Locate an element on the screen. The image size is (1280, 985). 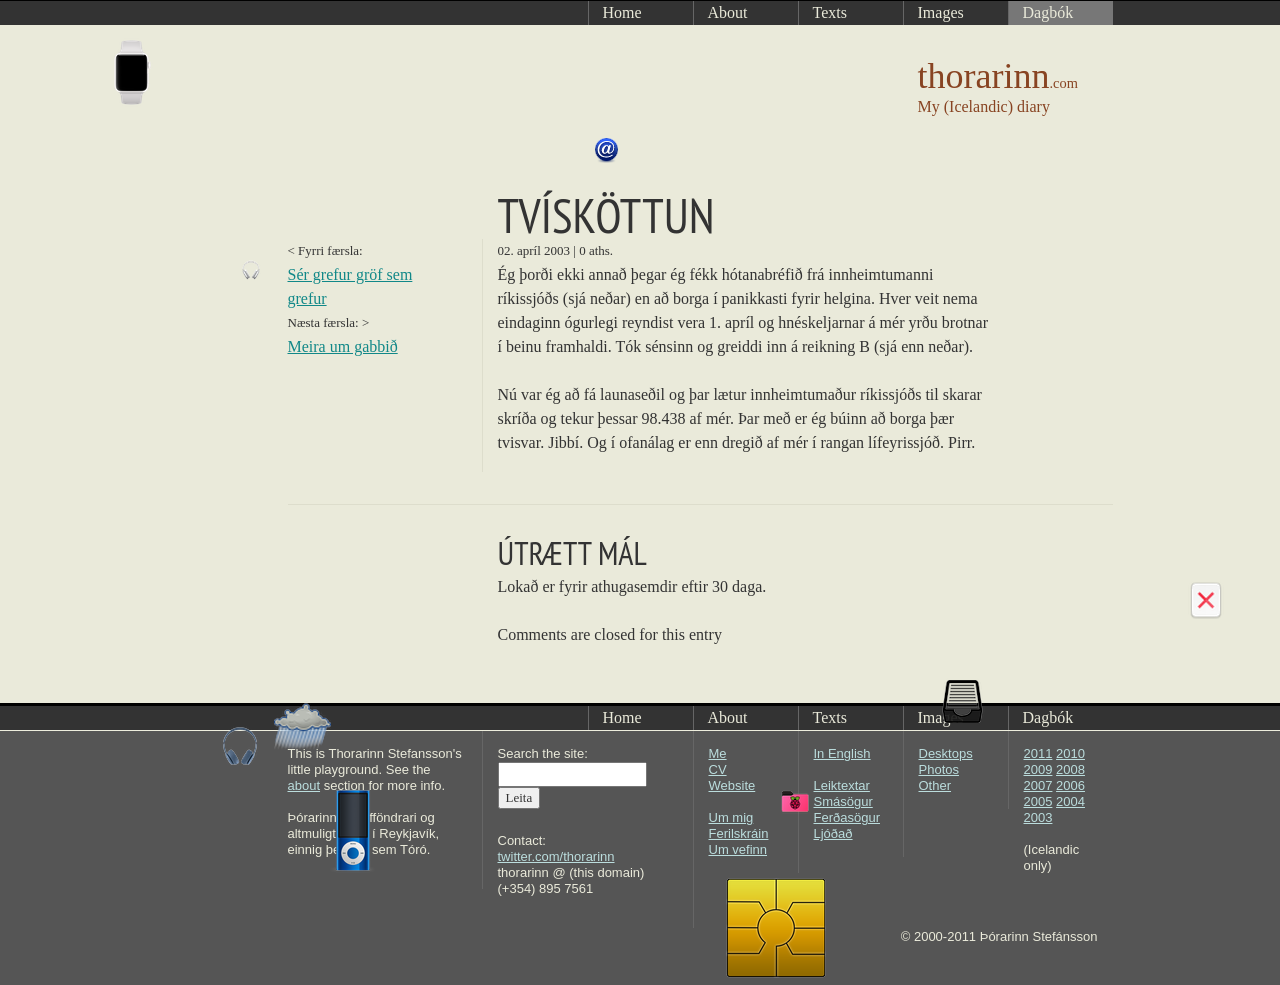
connect bluetooth headphones is located at coordinates (251, 270).